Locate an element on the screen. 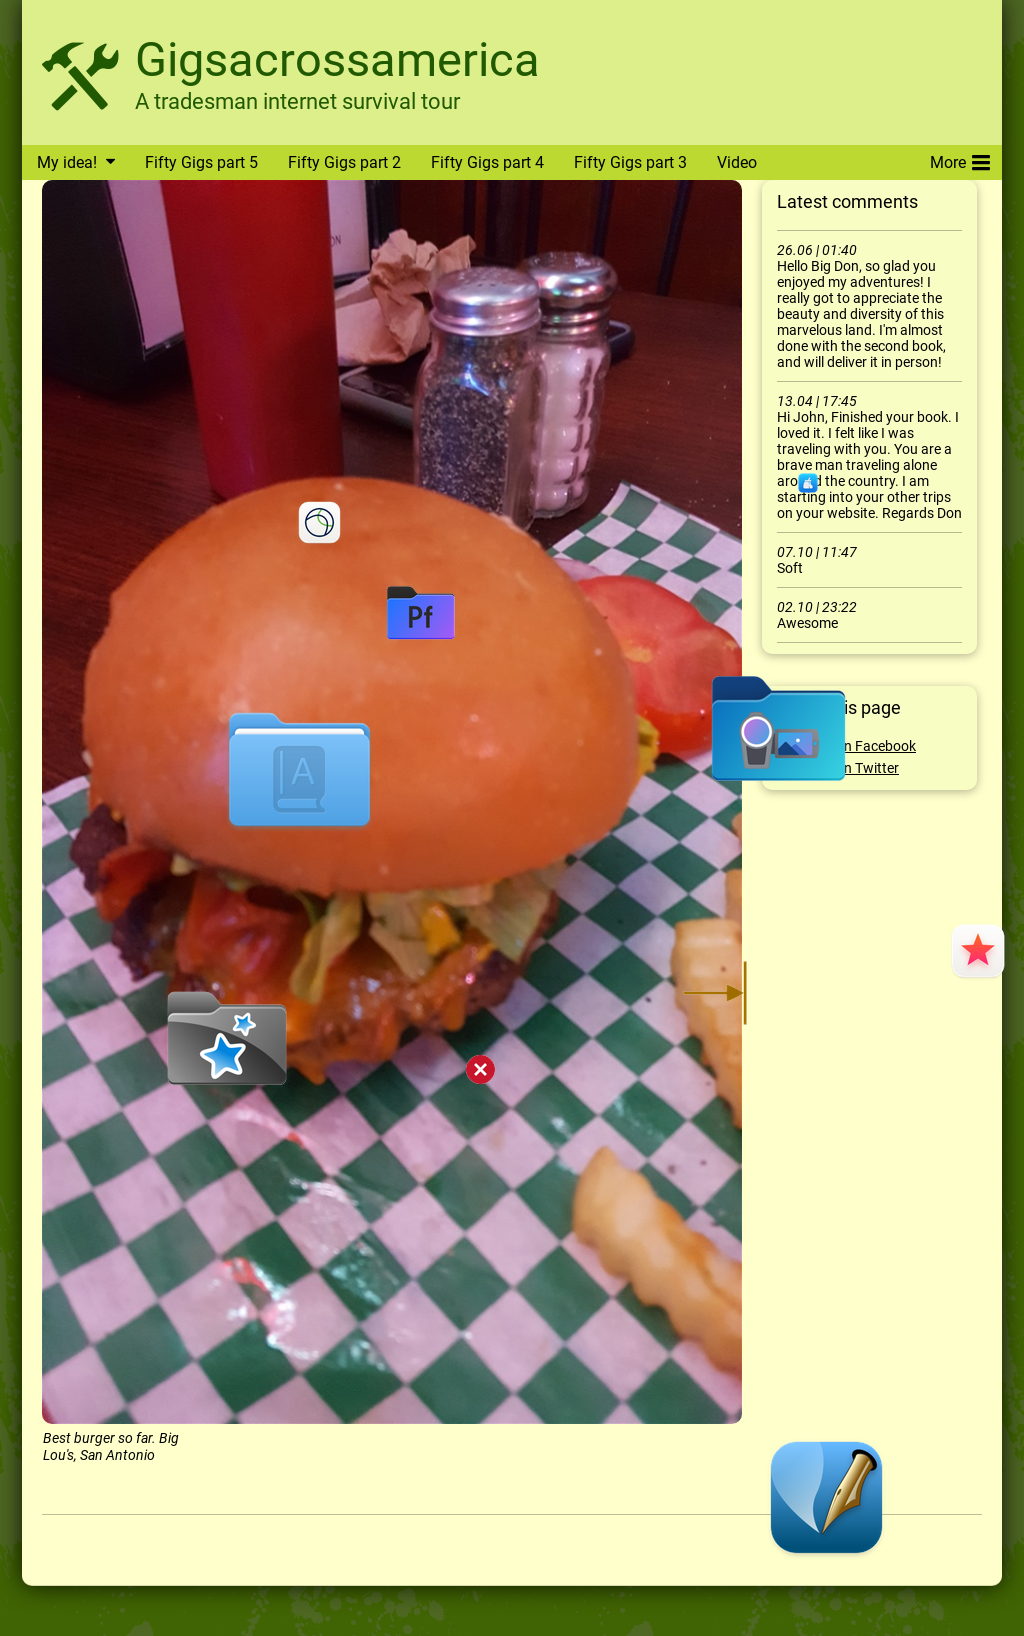 Image resolution: width=1024 pixels, height=1636 pixels. open typography or font-related files folder is located at coordinates (299, 769).